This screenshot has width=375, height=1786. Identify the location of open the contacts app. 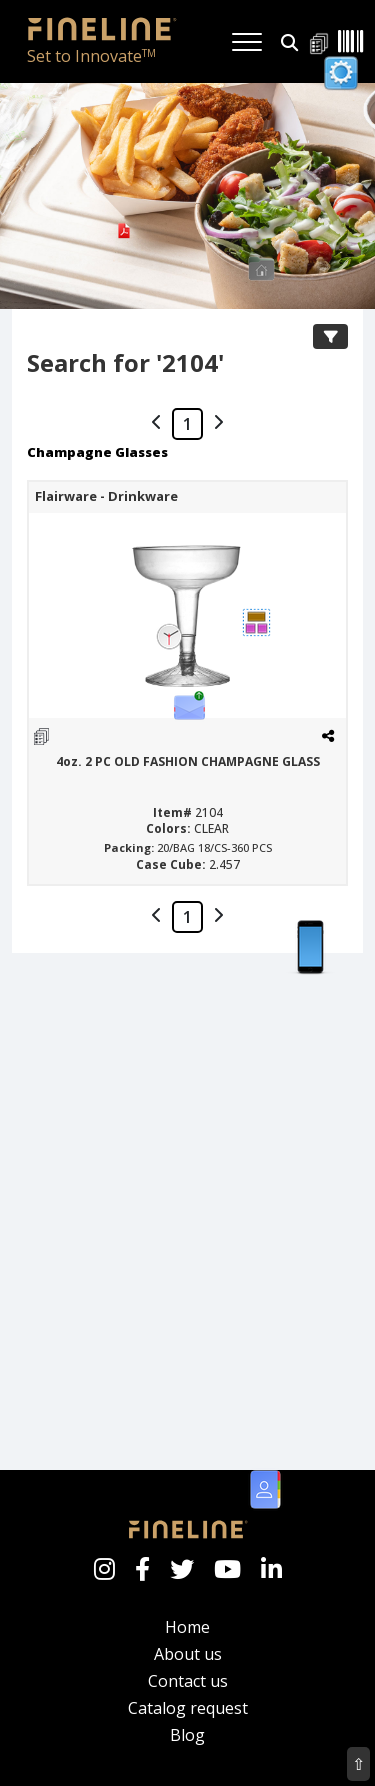
(265, 1489).